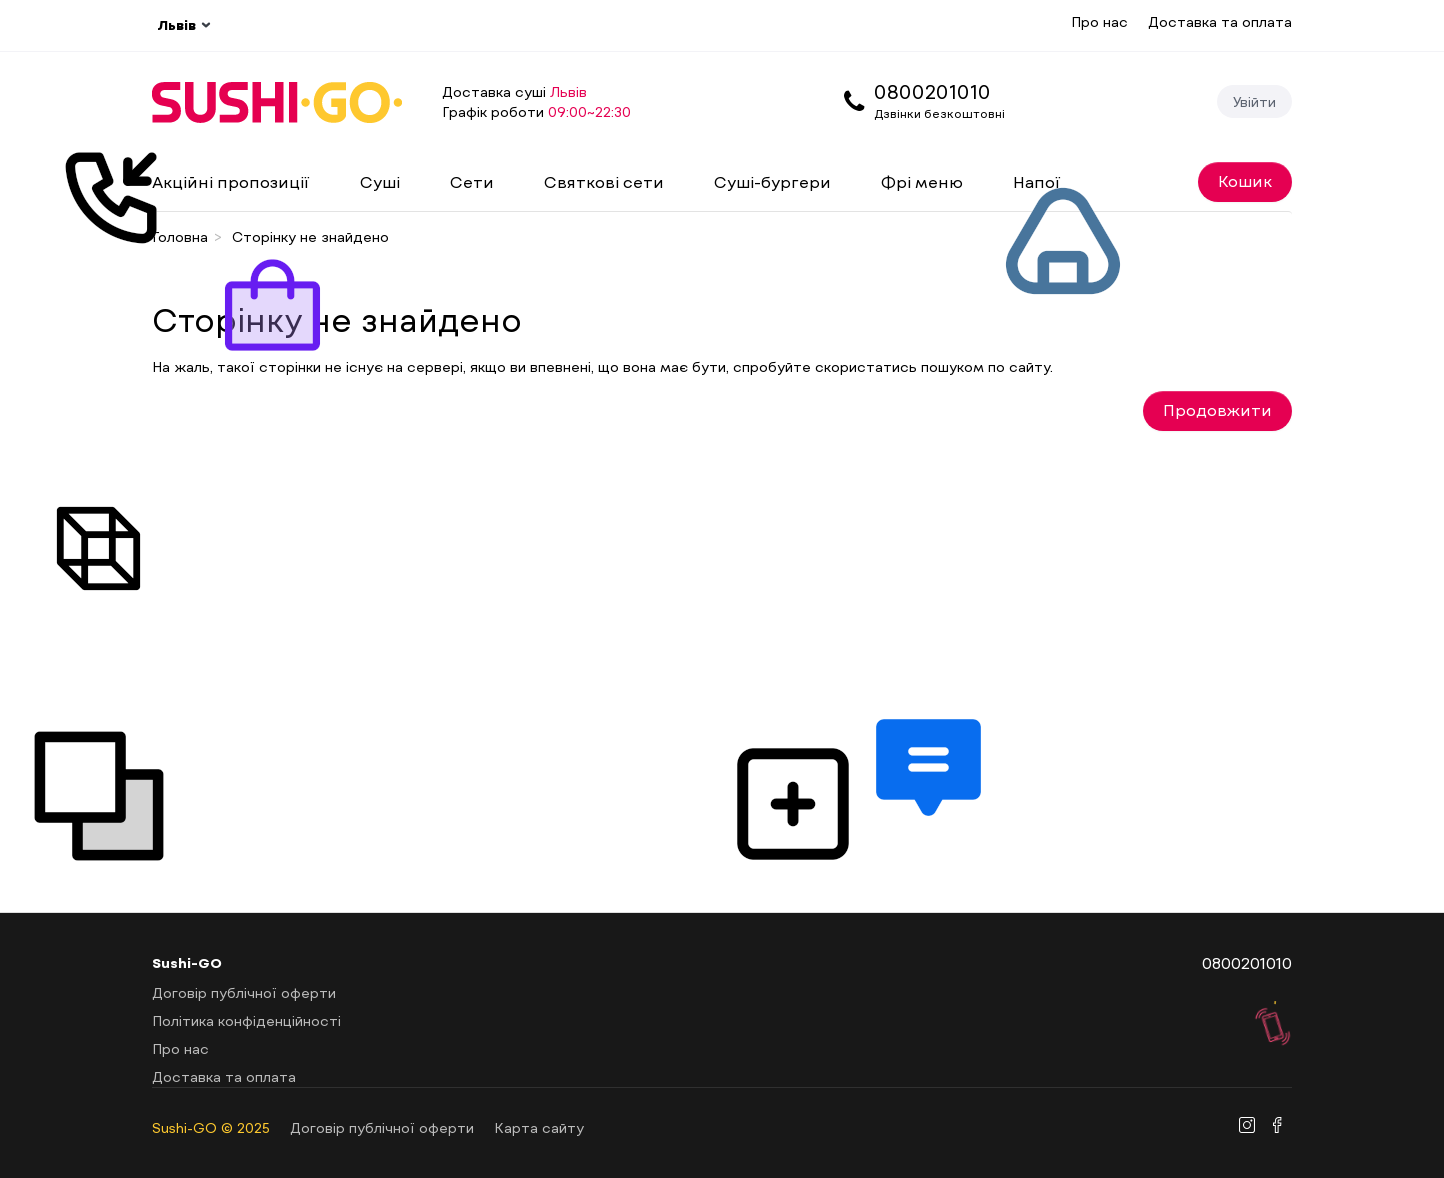  Describe the element at coordinates (99, 796) in the screenshot. I see `subtract or remove a layer from selection` at that location.